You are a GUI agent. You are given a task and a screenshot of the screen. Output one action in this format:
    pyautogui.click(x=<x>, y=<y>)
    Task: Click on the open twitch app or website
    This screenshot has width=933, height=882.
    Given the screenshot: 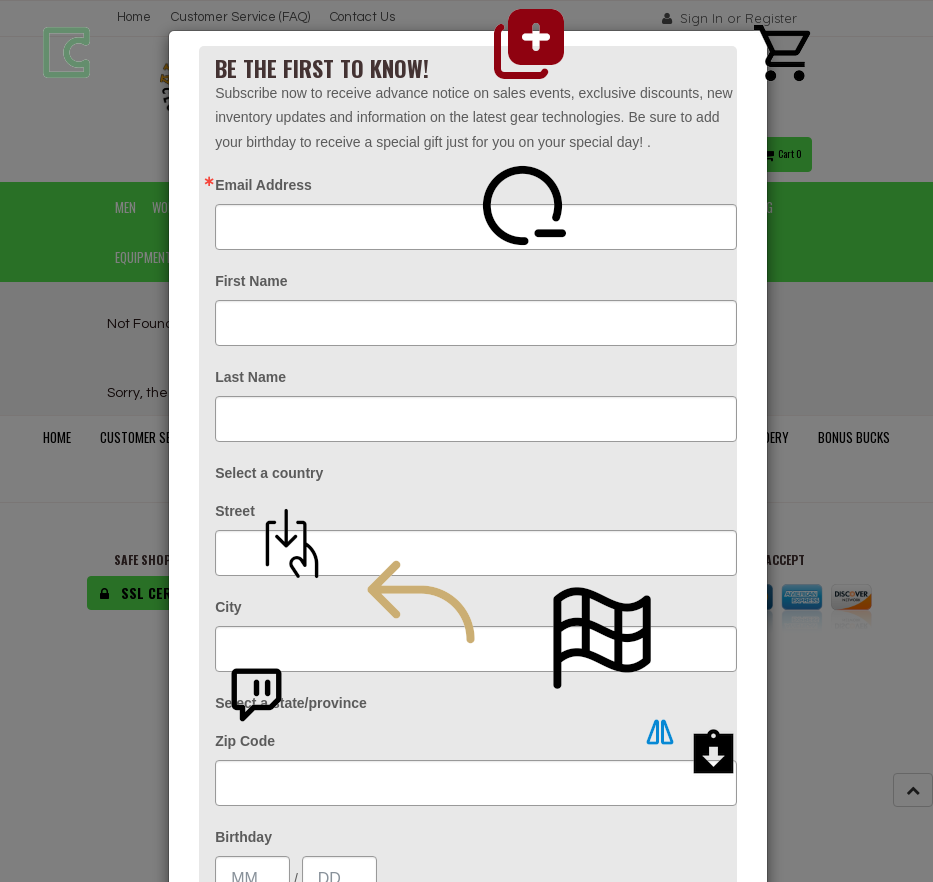 What is the action you would take?
    pyautogui.click(x=256, y=693)
    